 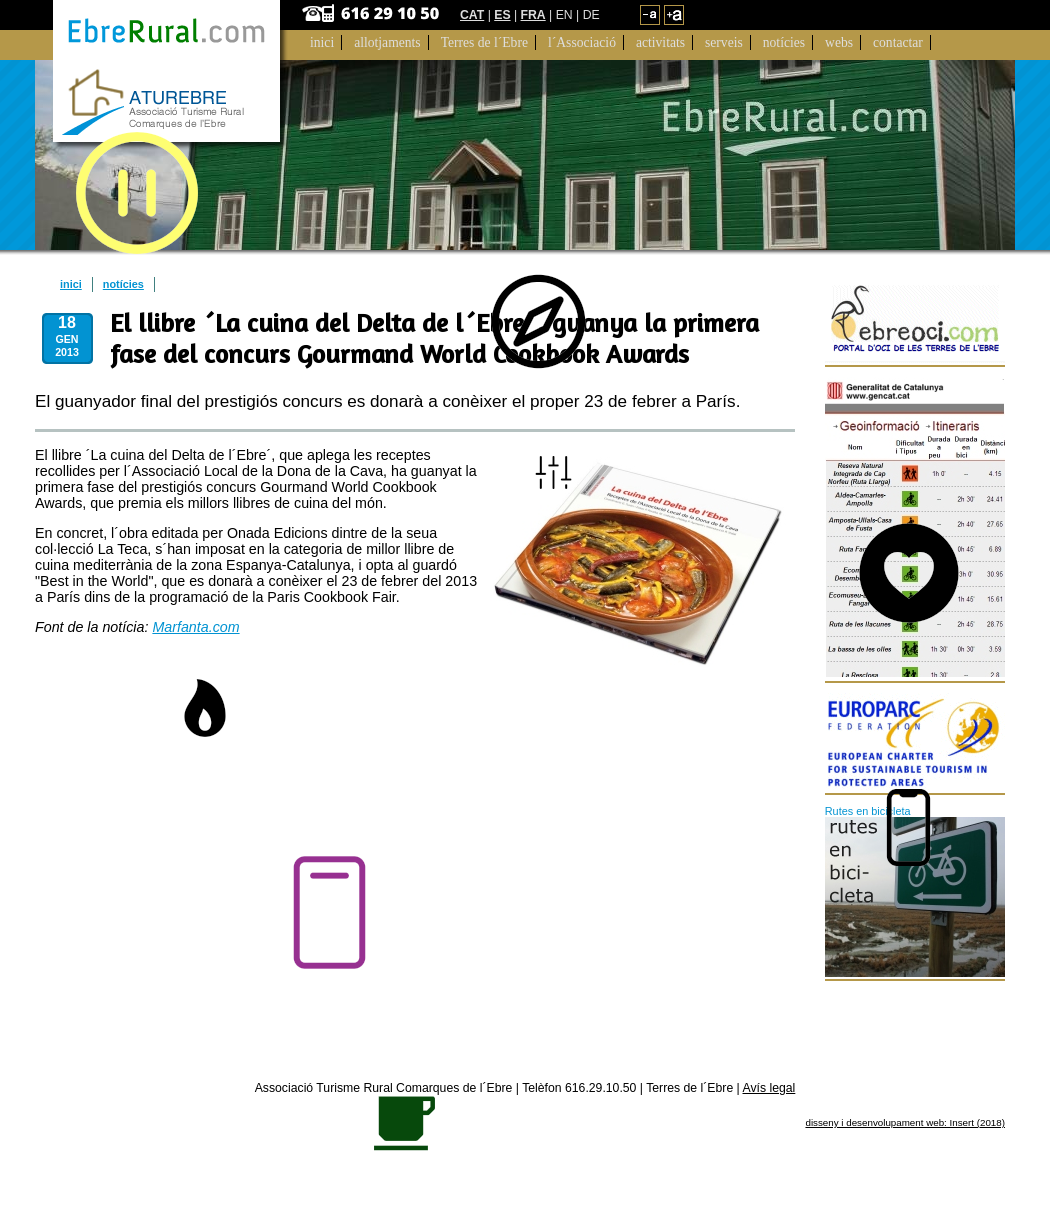 What do you see at coordinates (538, 321) in the screenshot?
I see `access navigation or directions` at bounding box center [538, 321].